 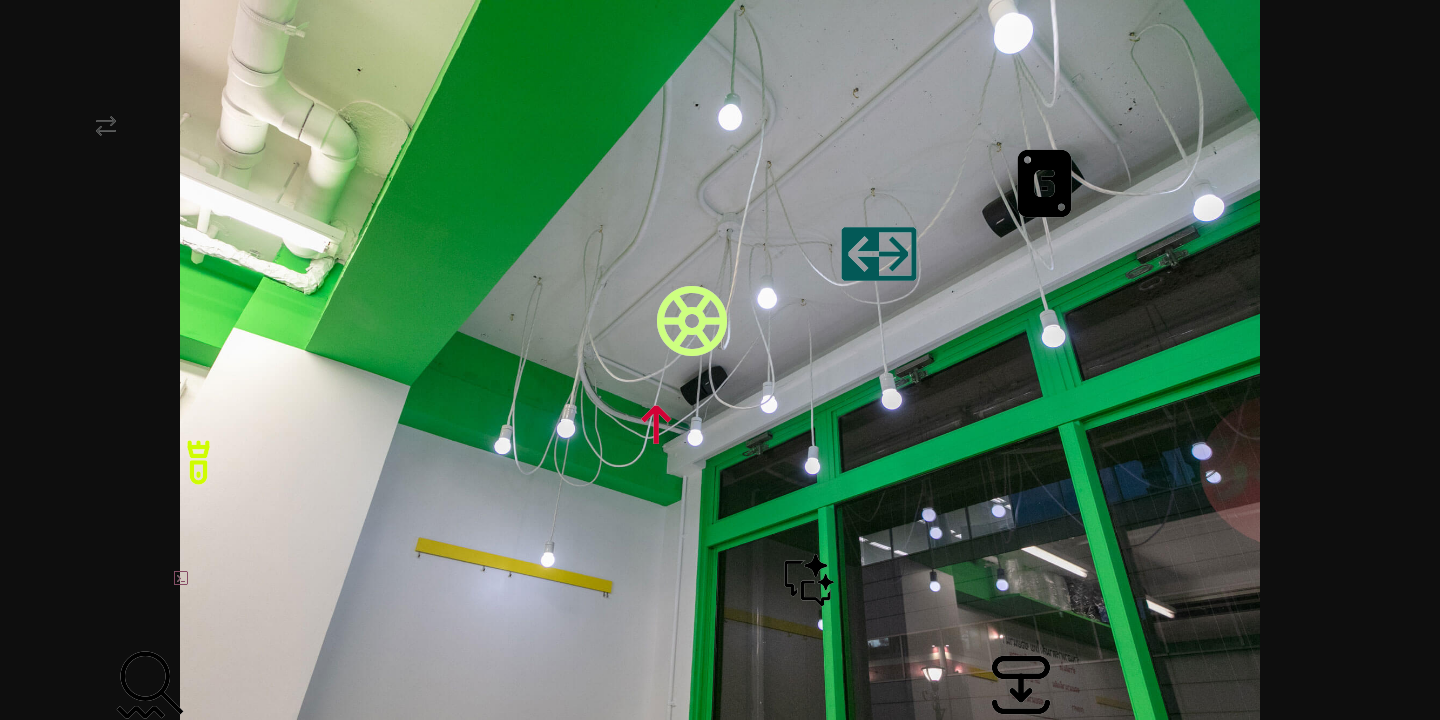 I want to click on move item up in a list, so click(x=657, y=427).